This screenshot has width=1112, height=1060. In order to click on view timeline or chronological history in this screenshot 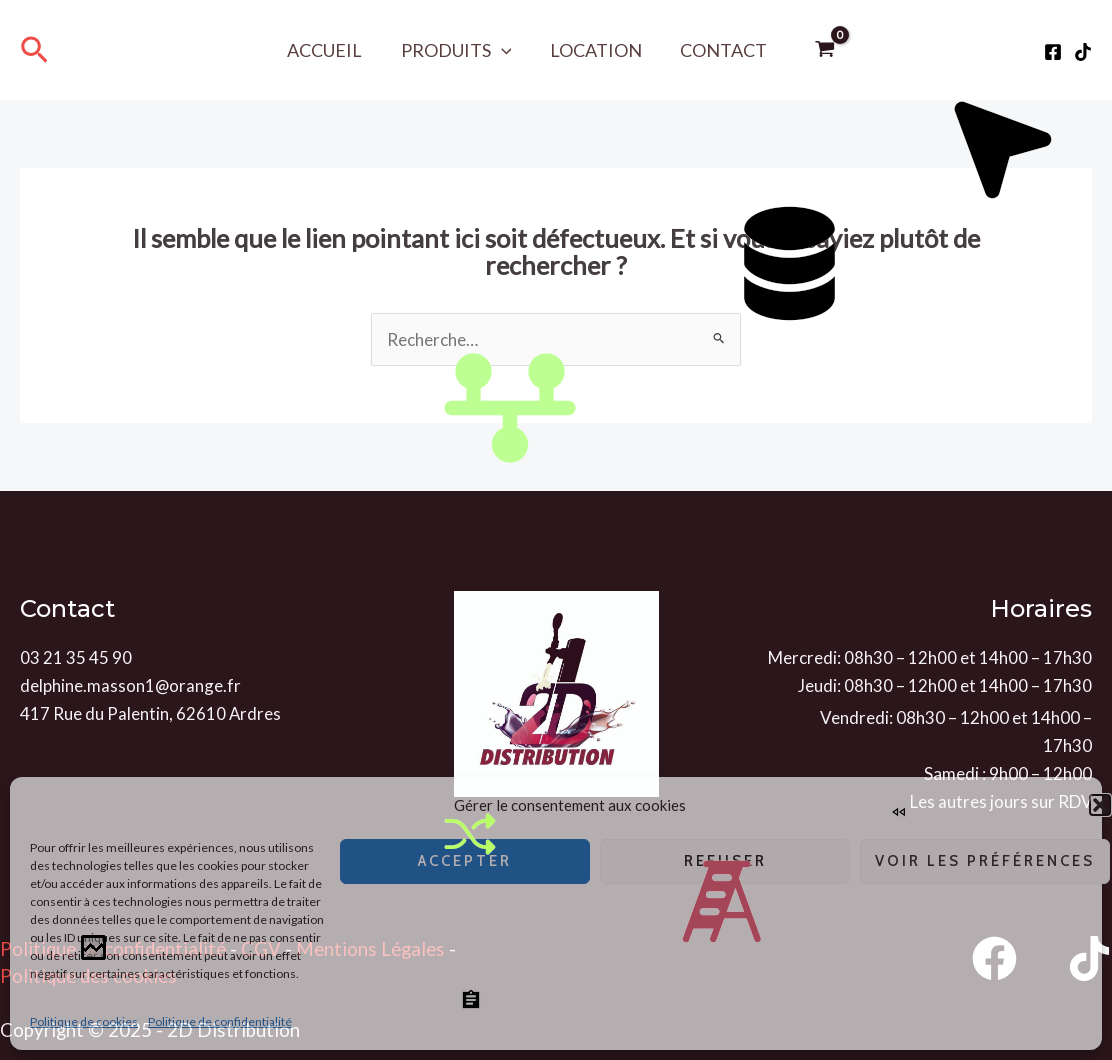, I will do `click(510, 408)`.